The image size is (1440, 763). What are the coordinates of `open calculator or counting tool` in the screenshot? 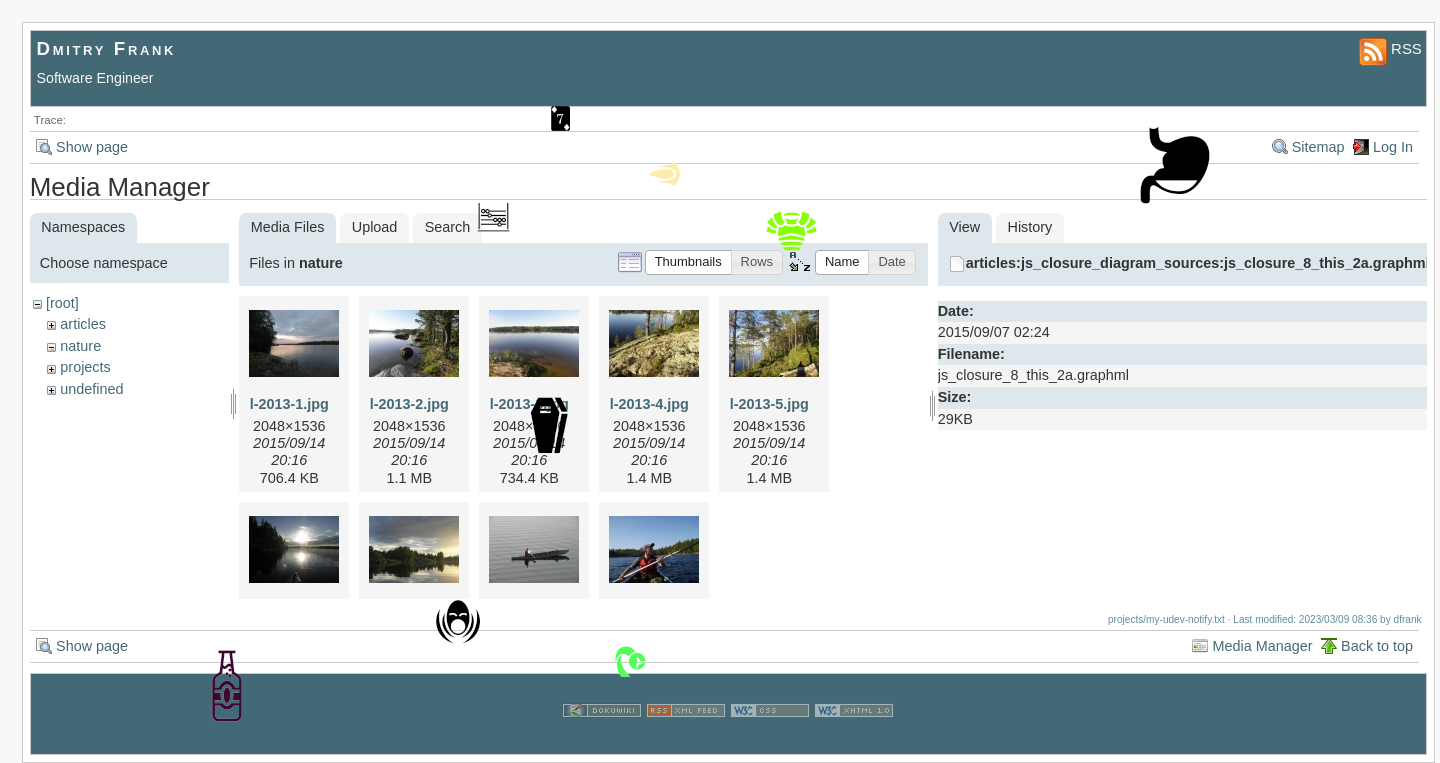 It's located at (493, 215).